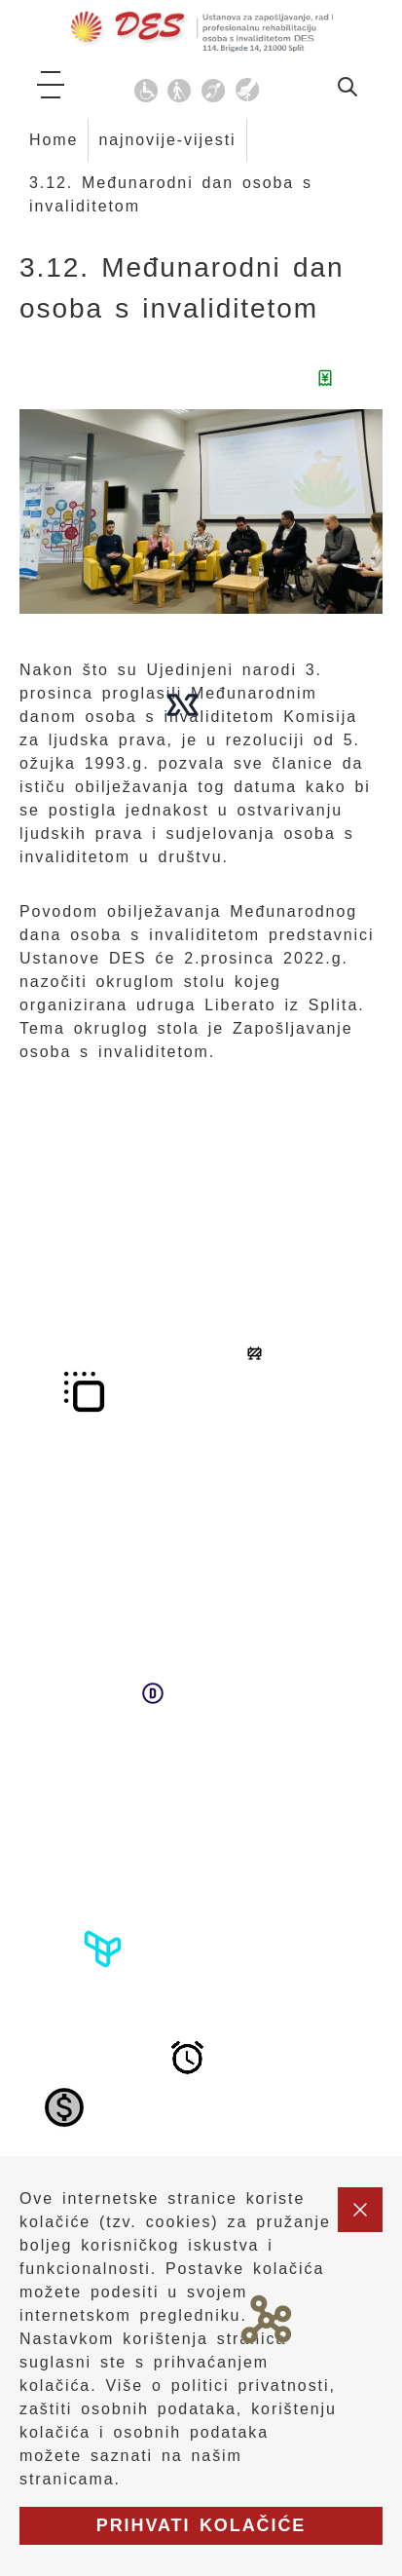 The height and width of the screenshot is (2576, 402). I want to click on view yen transaction receipt, so click(325, 378).